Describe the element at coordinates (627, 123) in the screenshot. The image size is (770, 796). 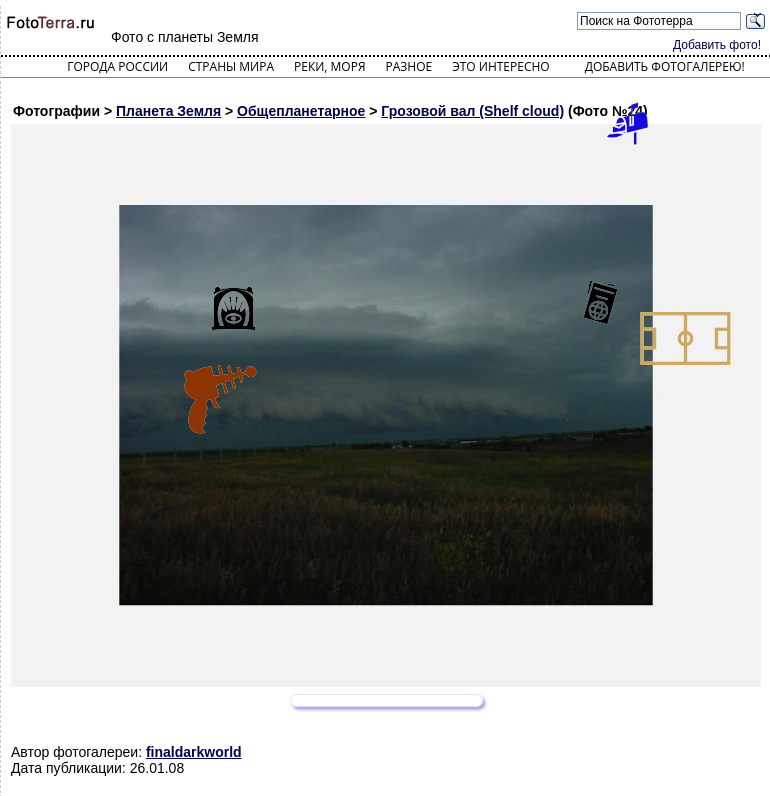
I see `access your mailbox or inbox` at that location.